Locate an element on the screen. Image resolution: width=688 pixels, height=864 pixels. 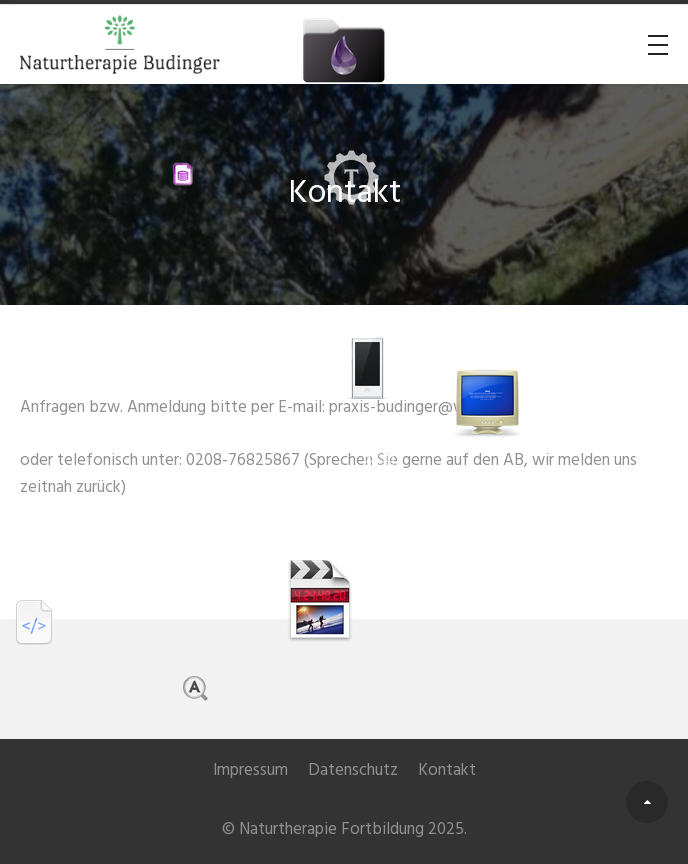
libreoffice base database file is located at coordinates (183, 174).